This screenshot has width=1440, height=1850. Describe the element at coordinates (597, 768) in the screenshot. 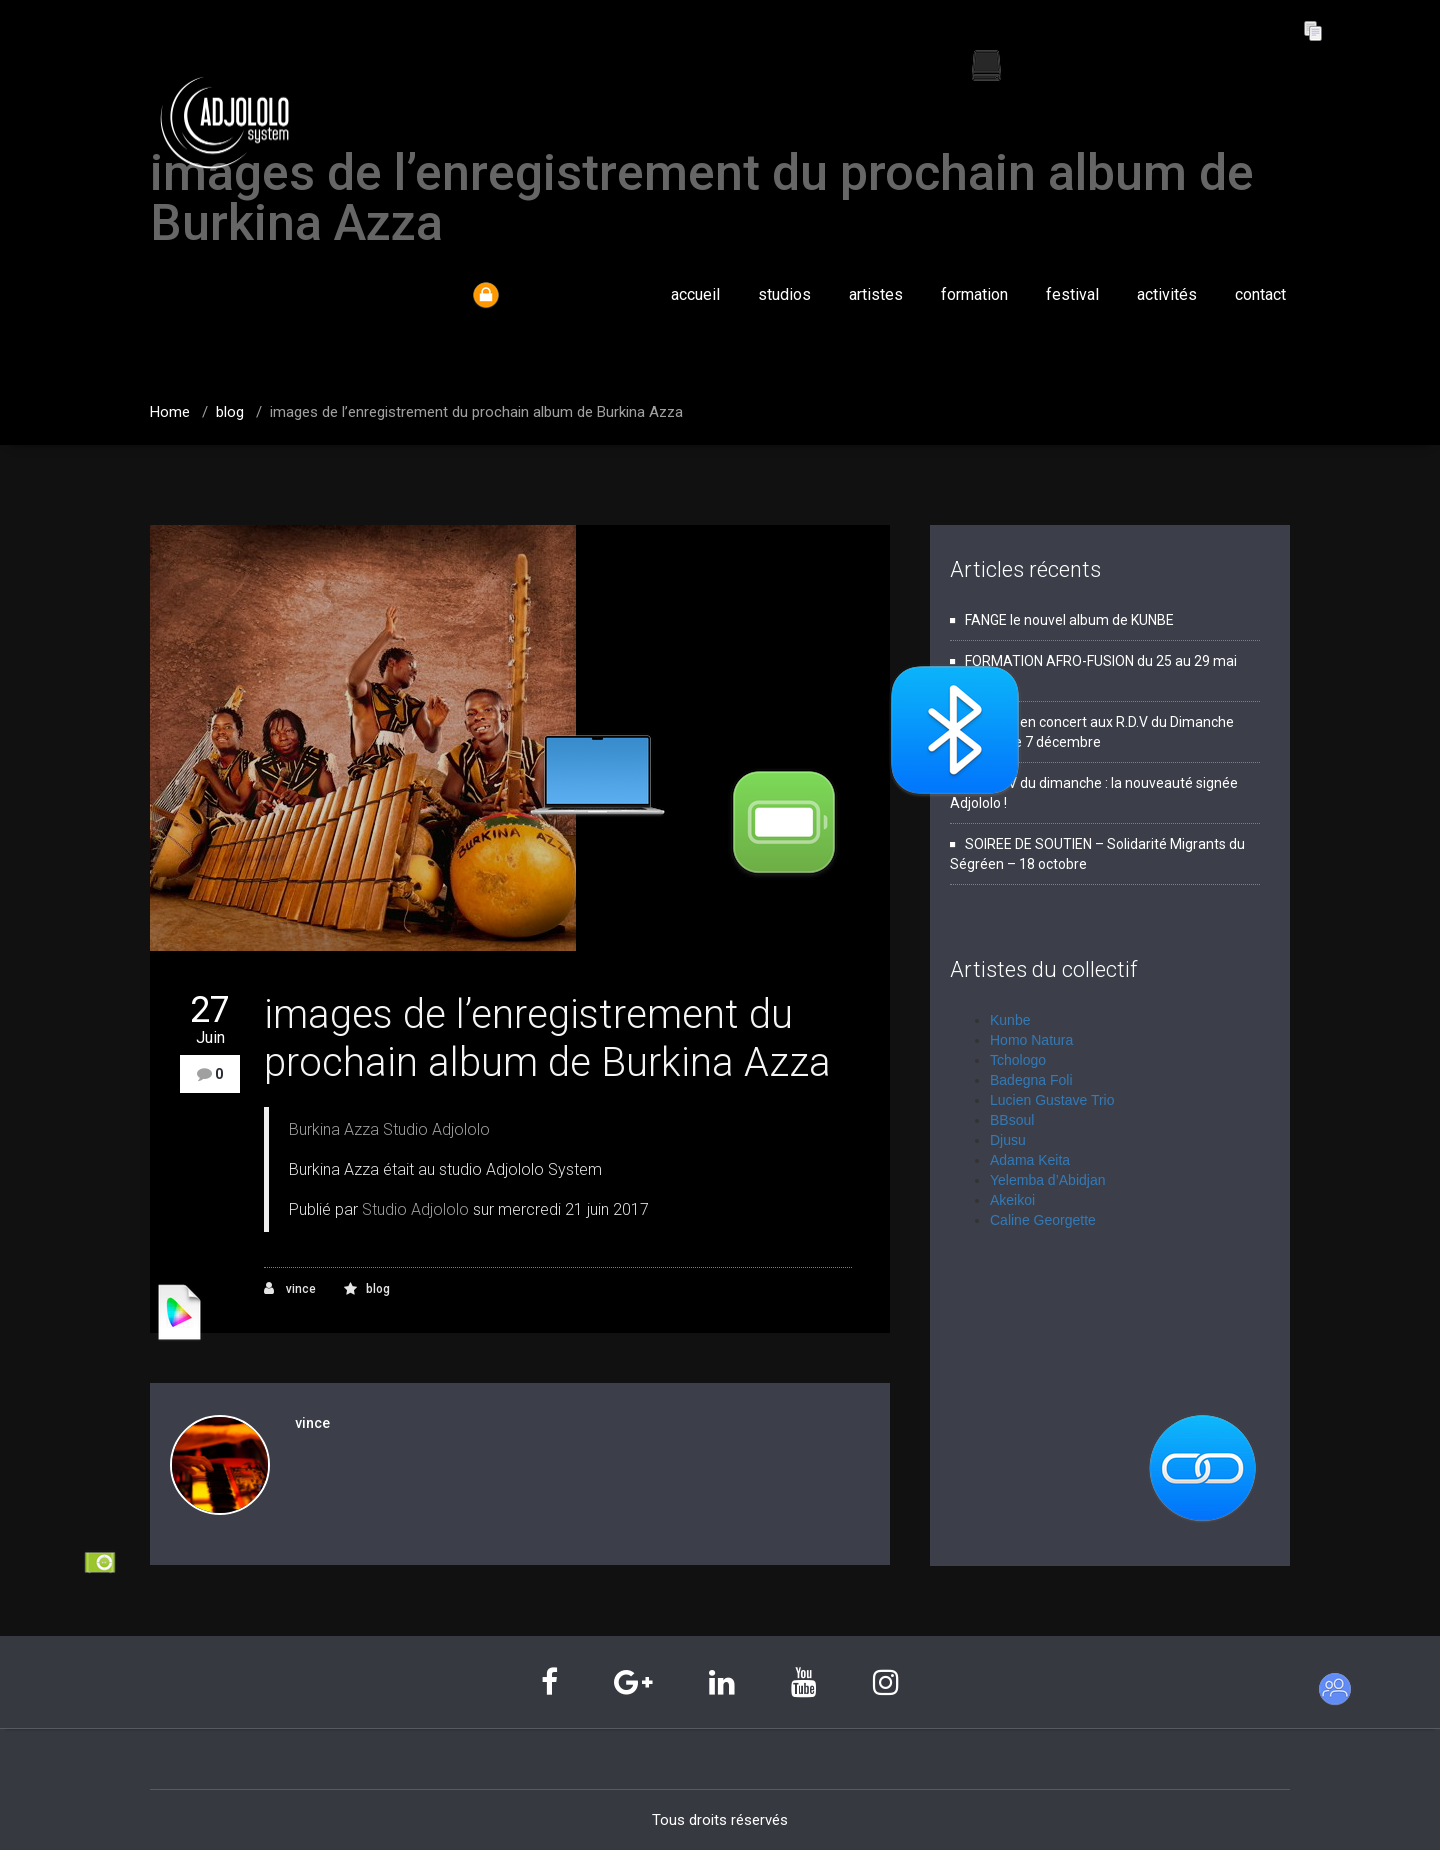

I see `macbook air 15-inch device icon` at that location.